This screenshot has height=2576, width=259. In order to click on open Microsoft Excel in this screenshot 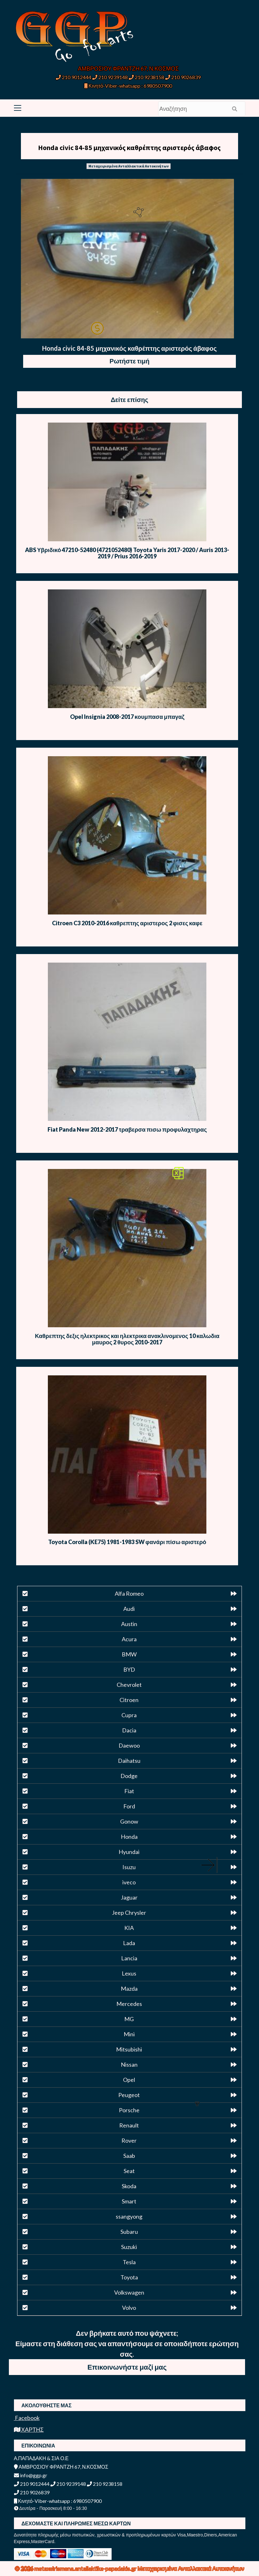, I will do `click(178, 1173)`.